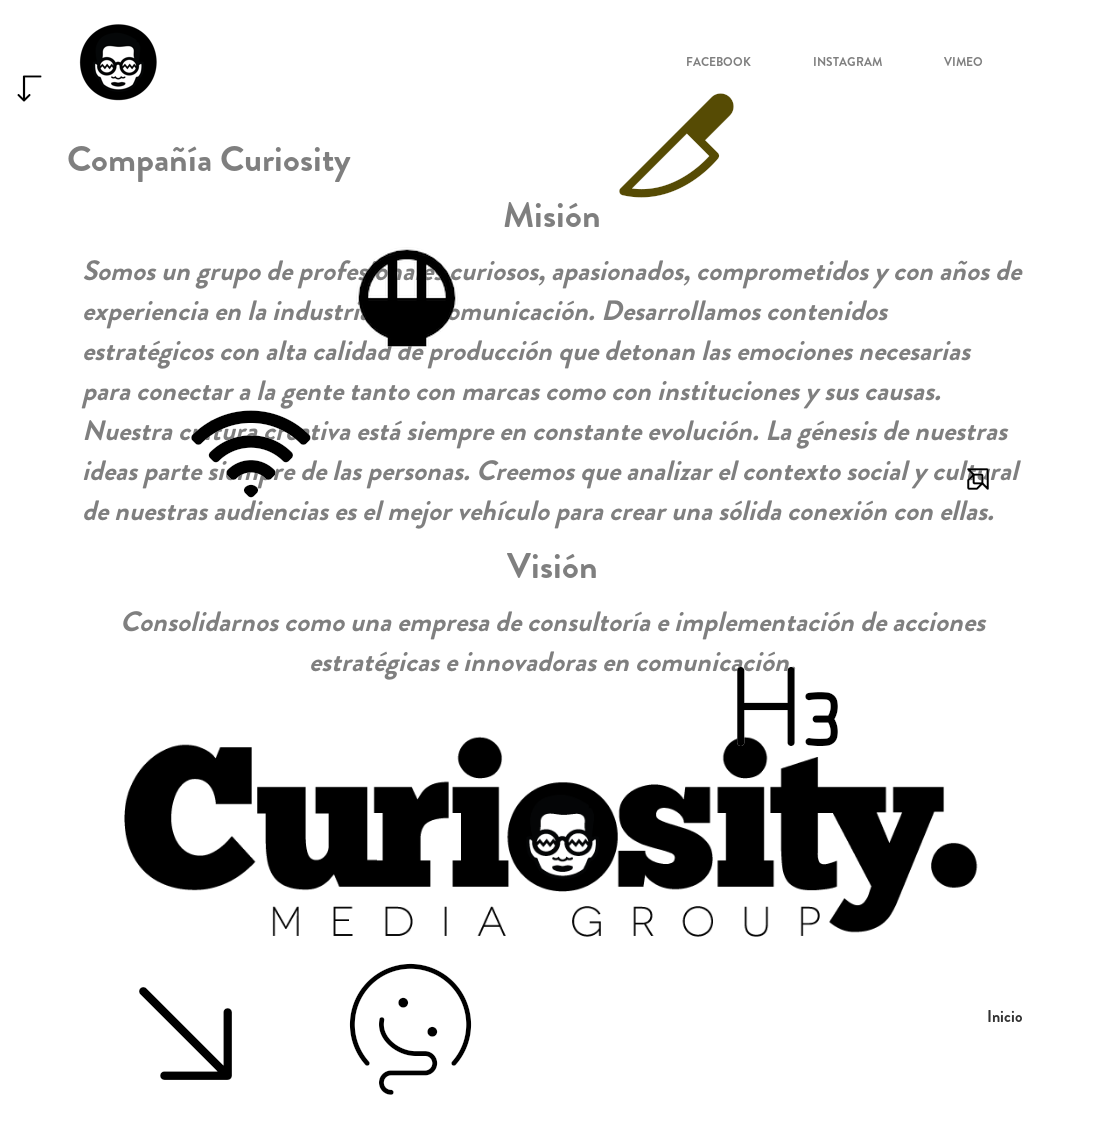  Describe the element at coordinates (185, 1033) in the screenshot. I see `navigate to the next item diagonally` at that location.